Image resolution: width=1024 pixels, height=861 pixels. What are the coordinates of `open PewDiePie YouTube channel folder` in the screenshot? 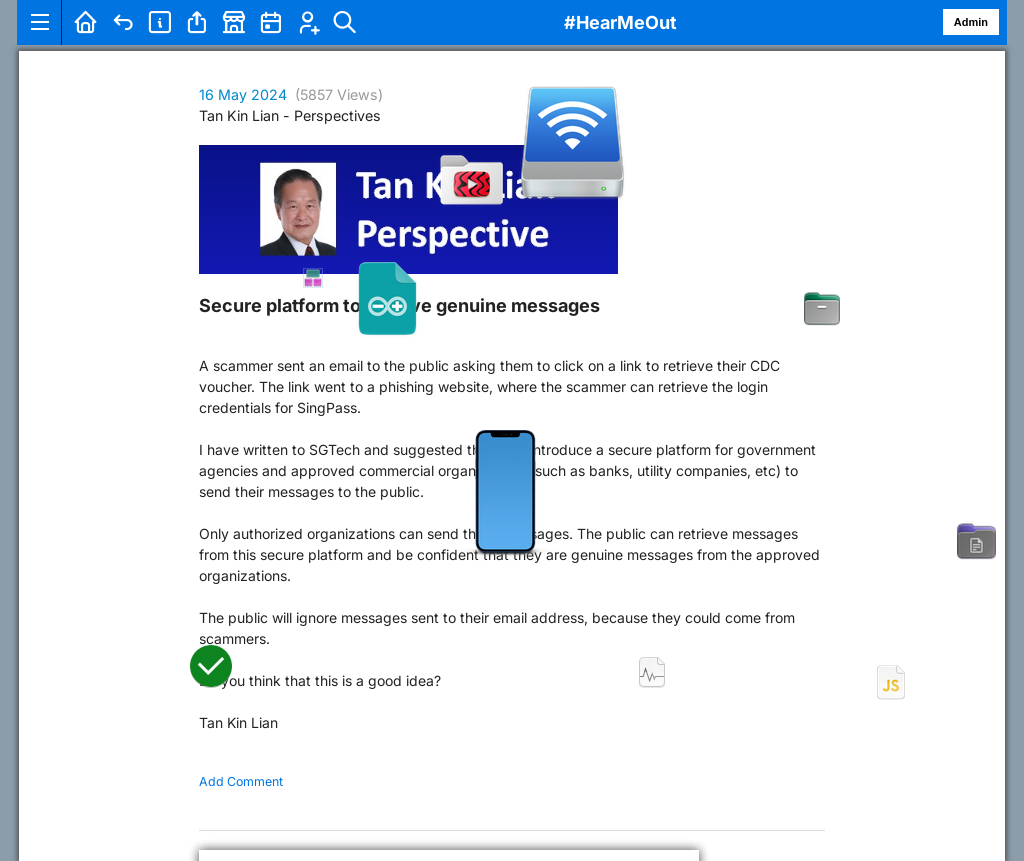 It's located at (471, 181).